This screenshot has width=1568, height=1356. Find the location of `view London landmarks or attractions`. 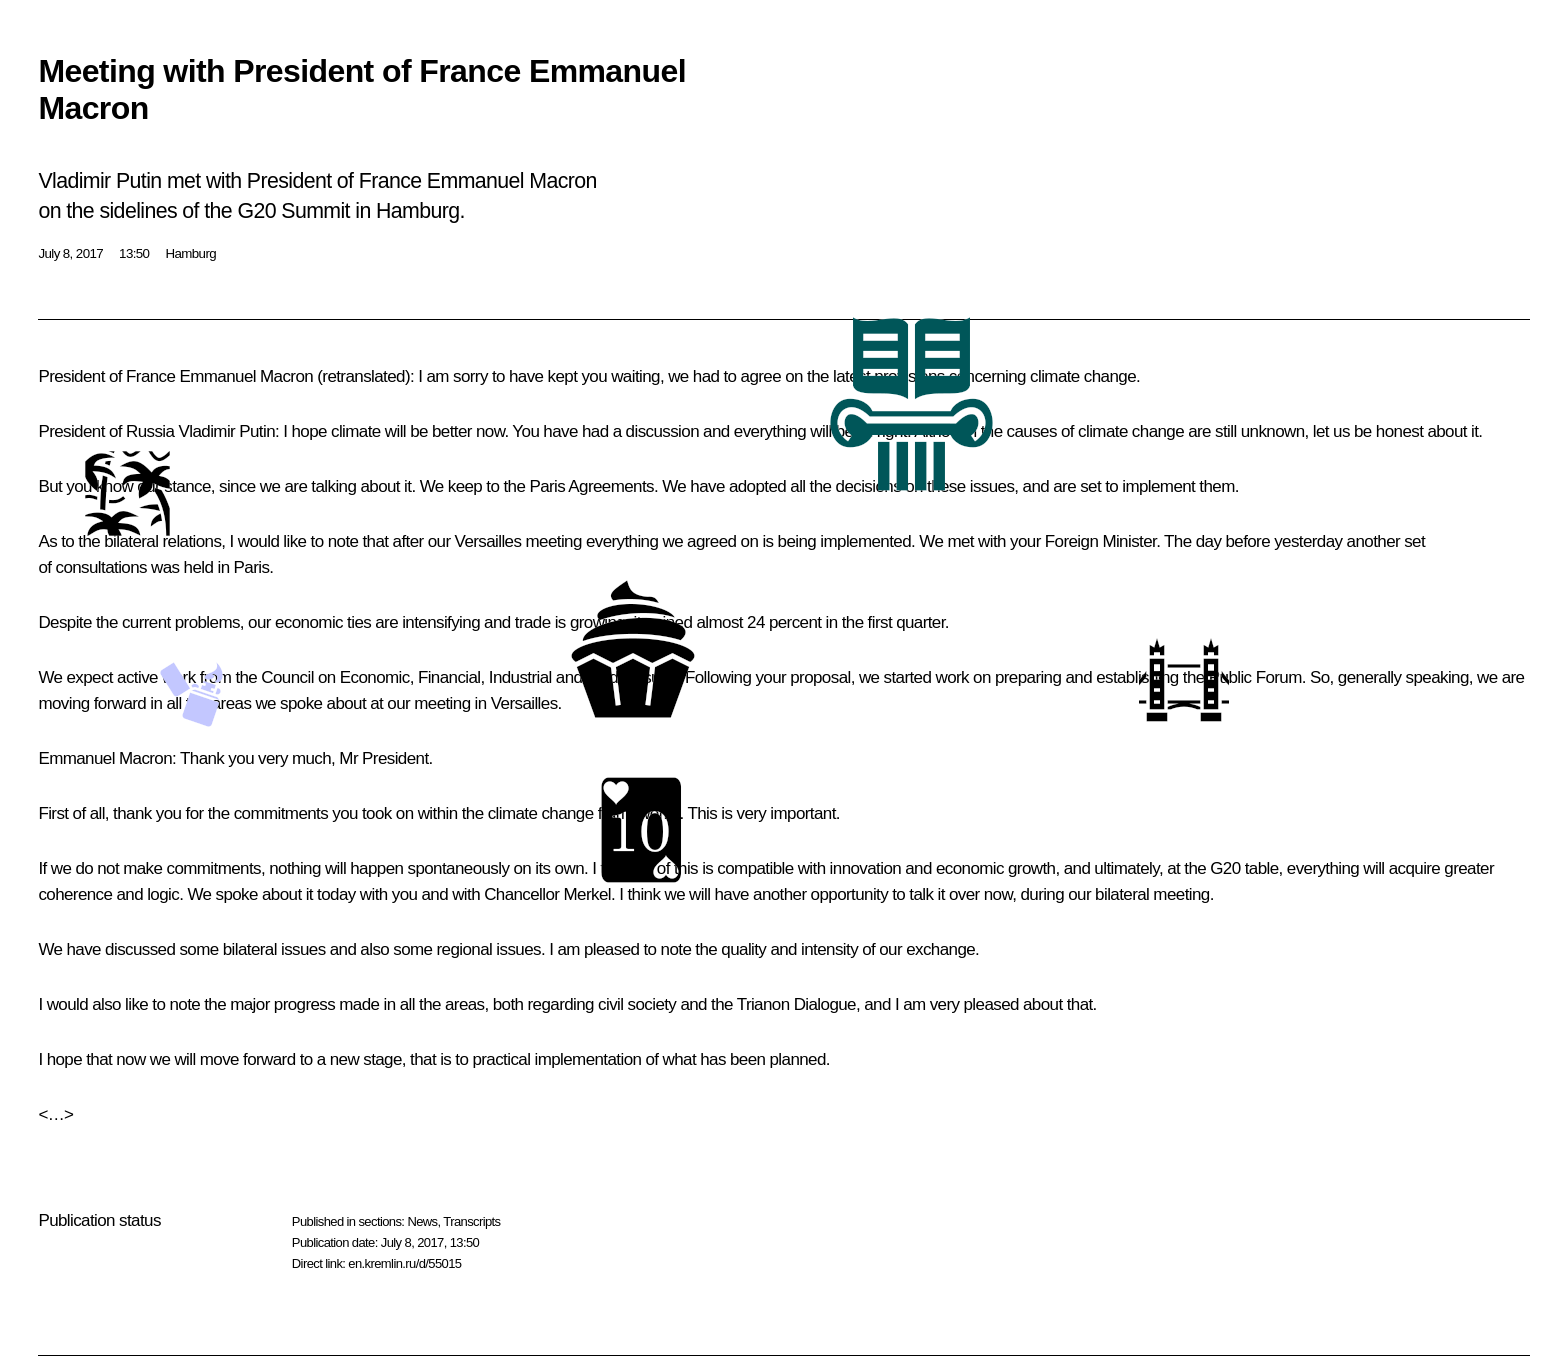

view London landmarks or attractions is located at coordinates (1184, 678).